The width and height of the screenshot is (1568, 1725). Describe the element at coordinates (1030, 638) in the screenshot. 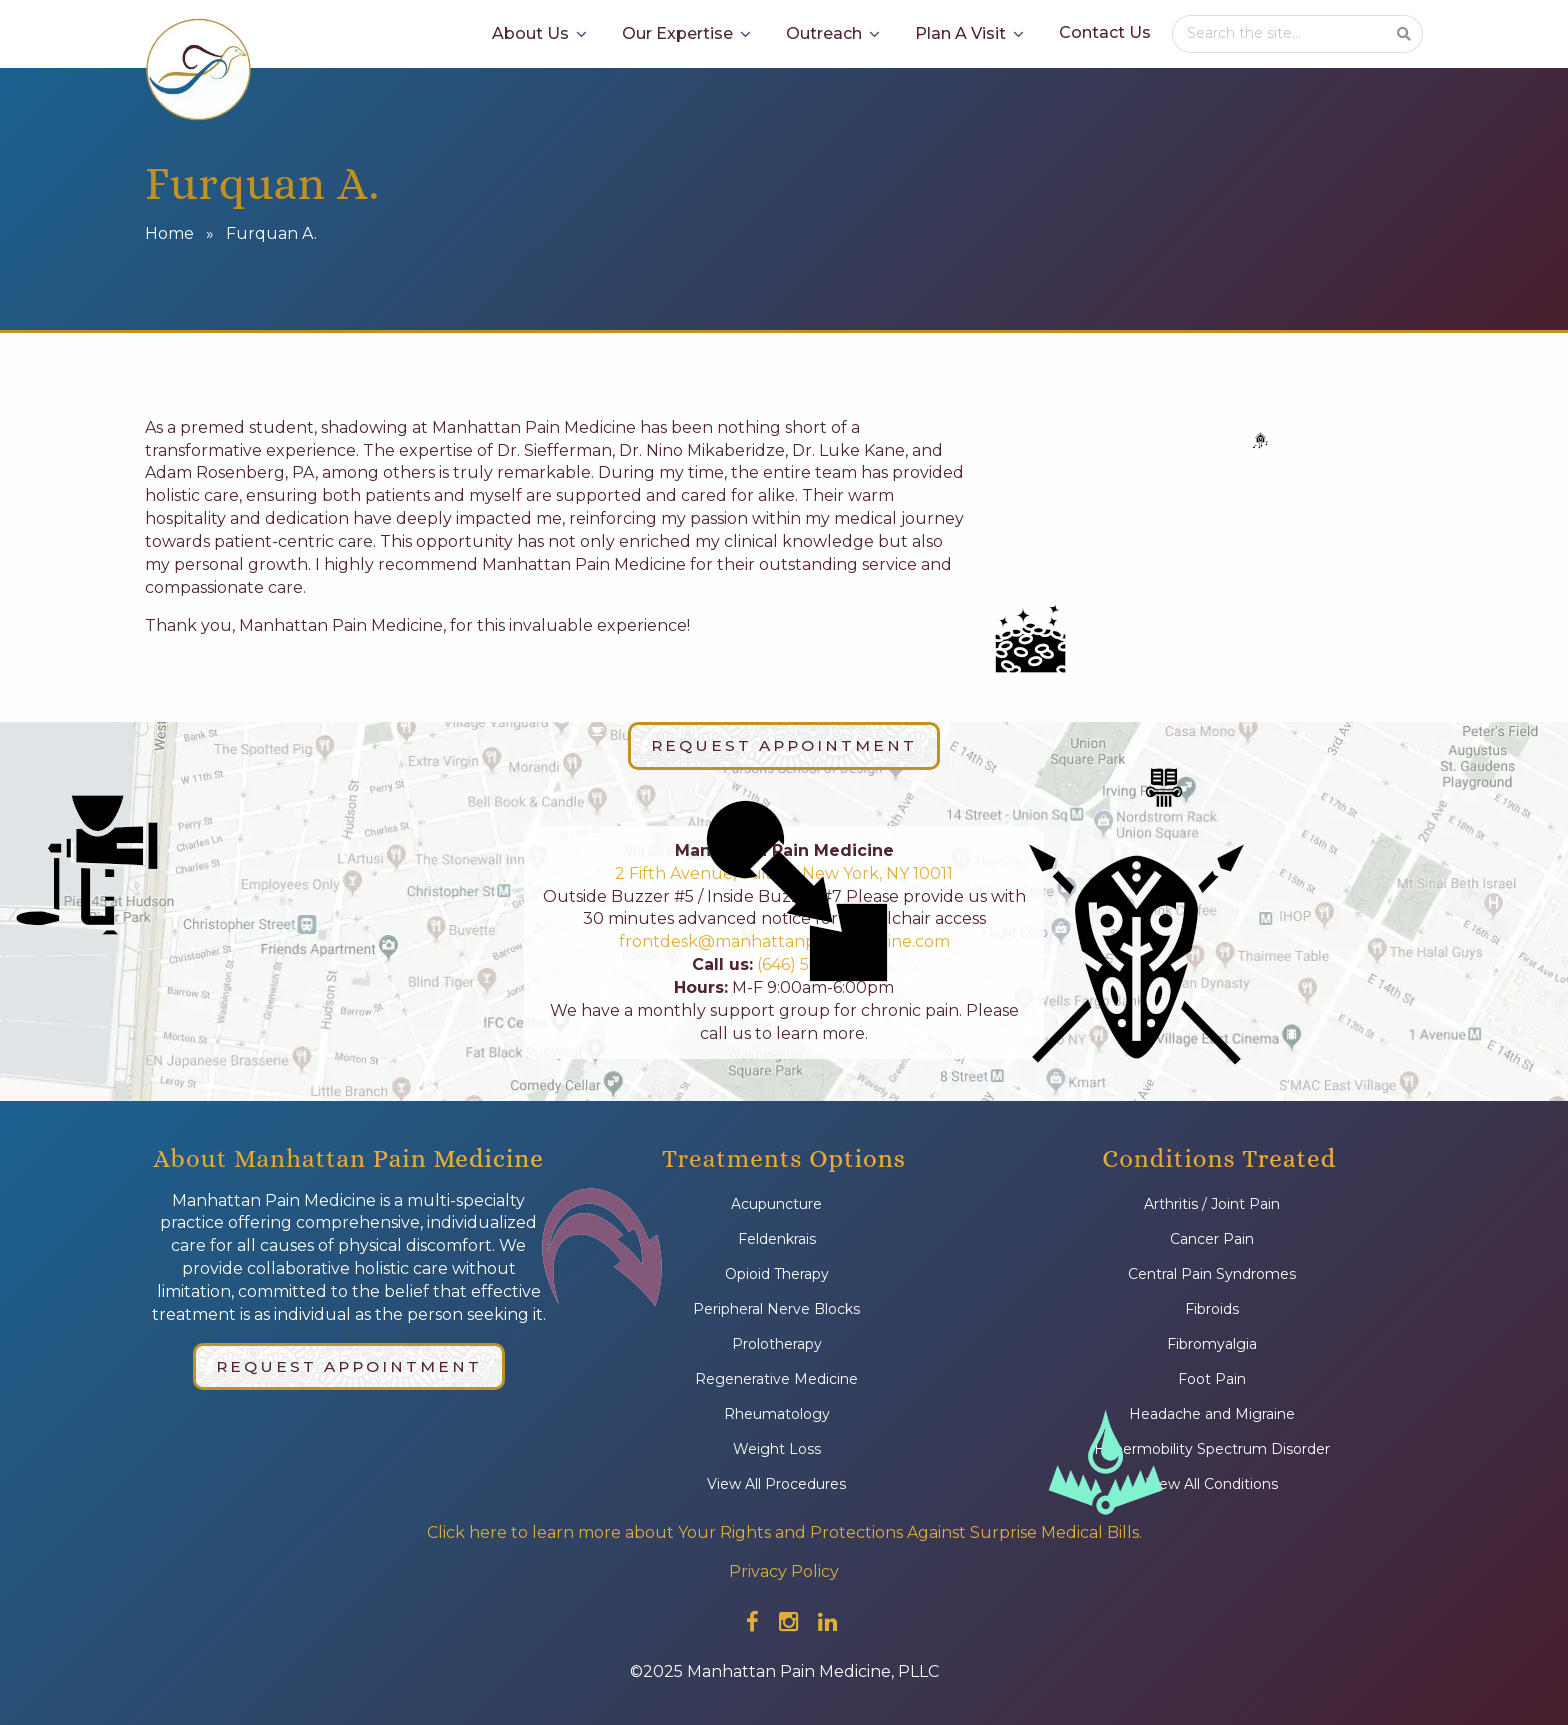

I see `view your in-game currency or coins` at that location.